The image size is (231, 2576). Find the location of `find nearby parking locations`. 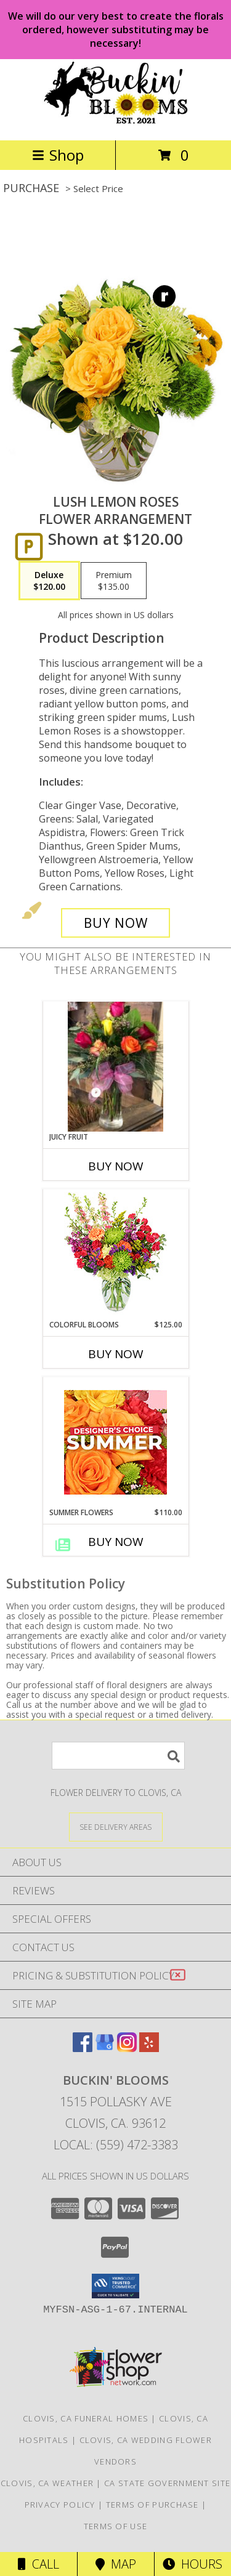

find nearby parking locations is located at coordinates (29, 547).